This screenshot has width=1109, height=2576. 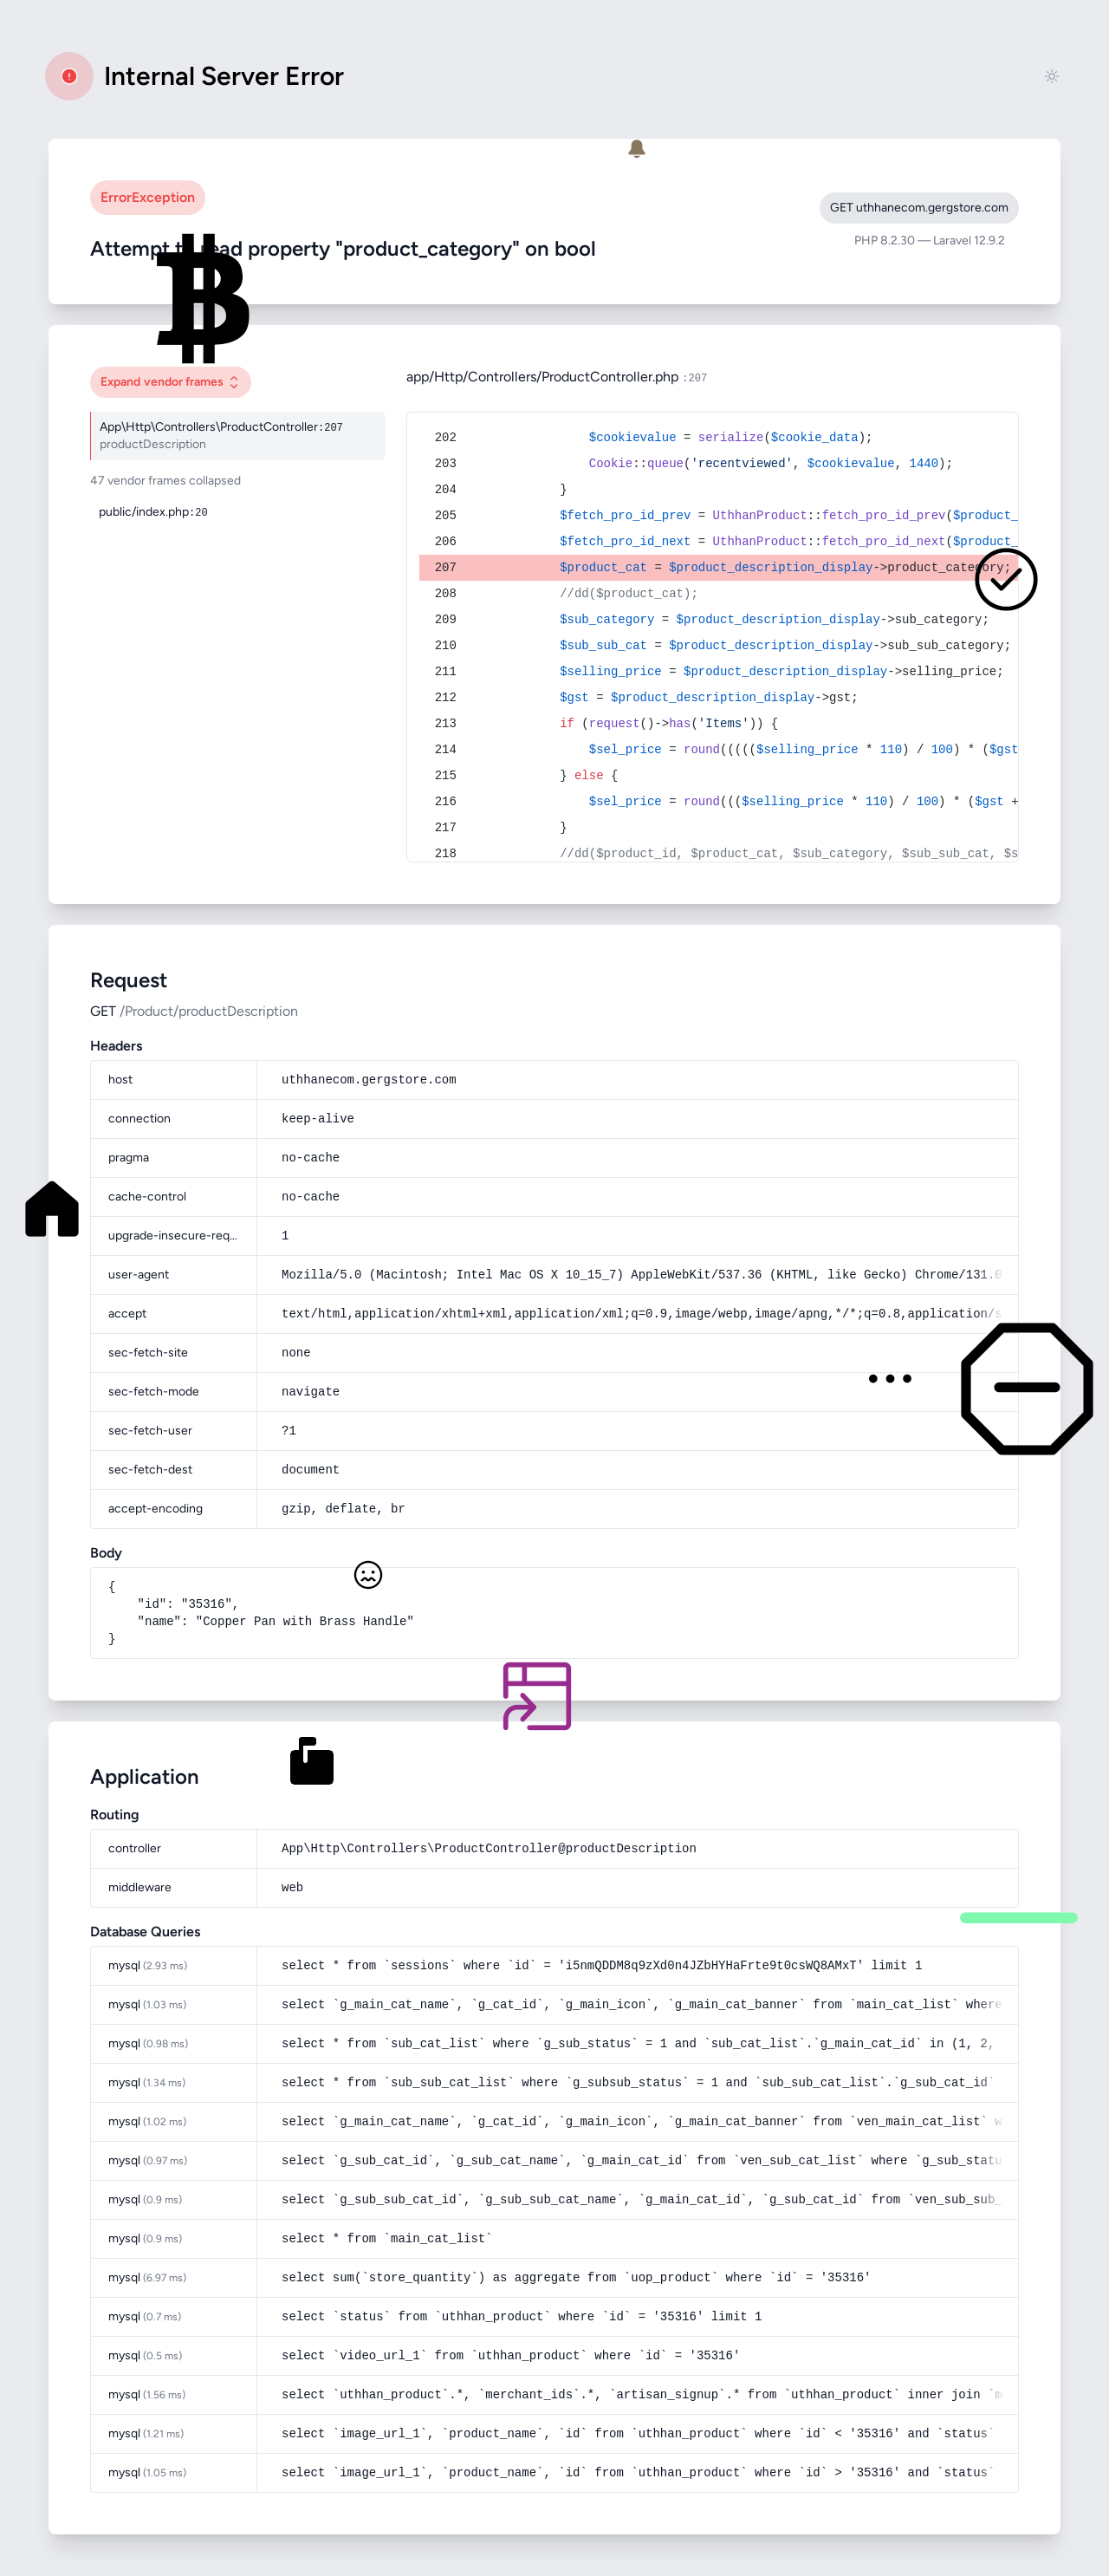 I want to click on view notifications, so click(x=637, y=149).